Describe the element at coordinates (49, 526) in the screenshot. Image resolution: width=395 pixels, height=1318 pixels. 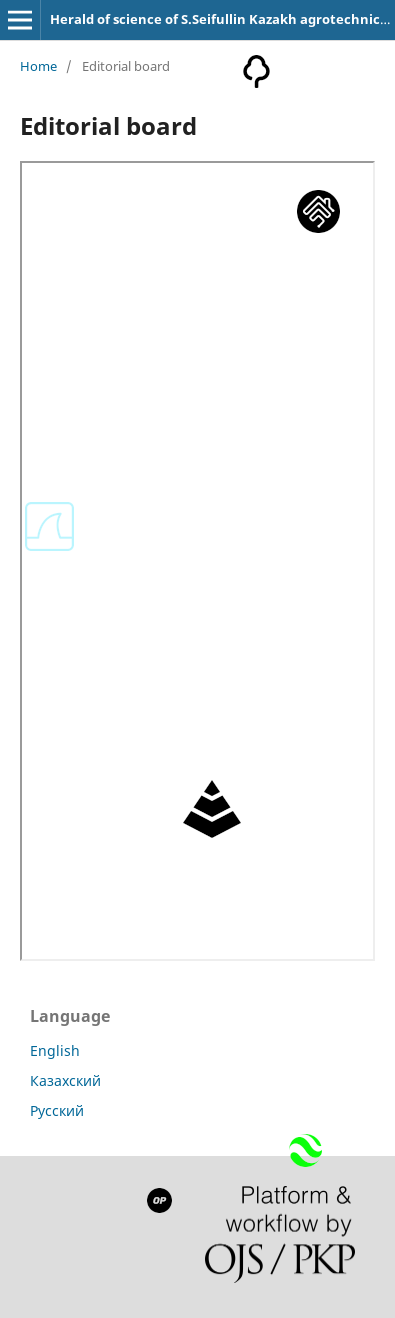
I see `open wireshark network protocol analyzer` at that location.